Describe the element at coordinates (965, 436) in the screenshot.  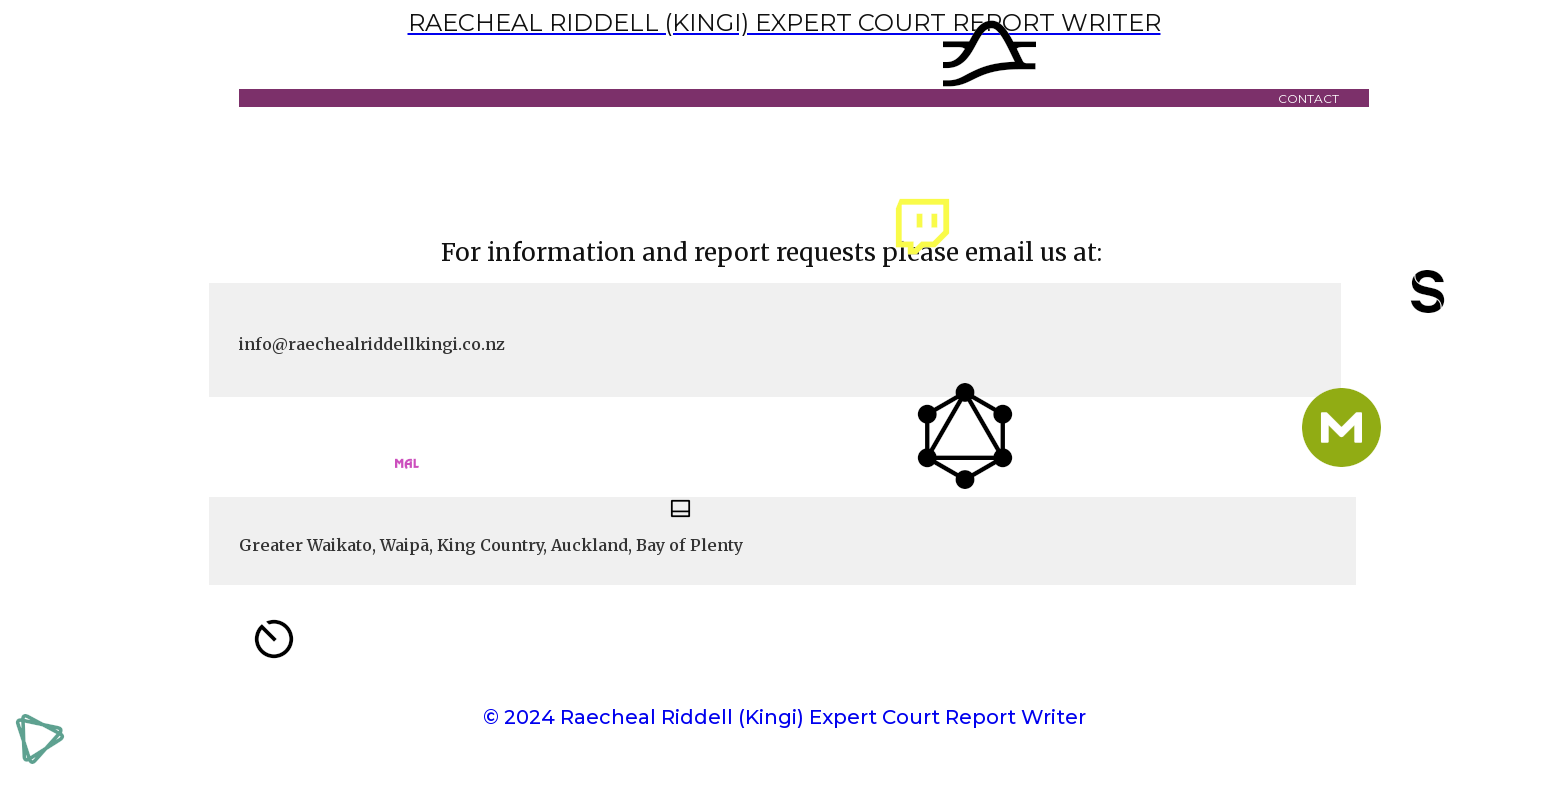
I see `graphql api or technology indicator` at that location.